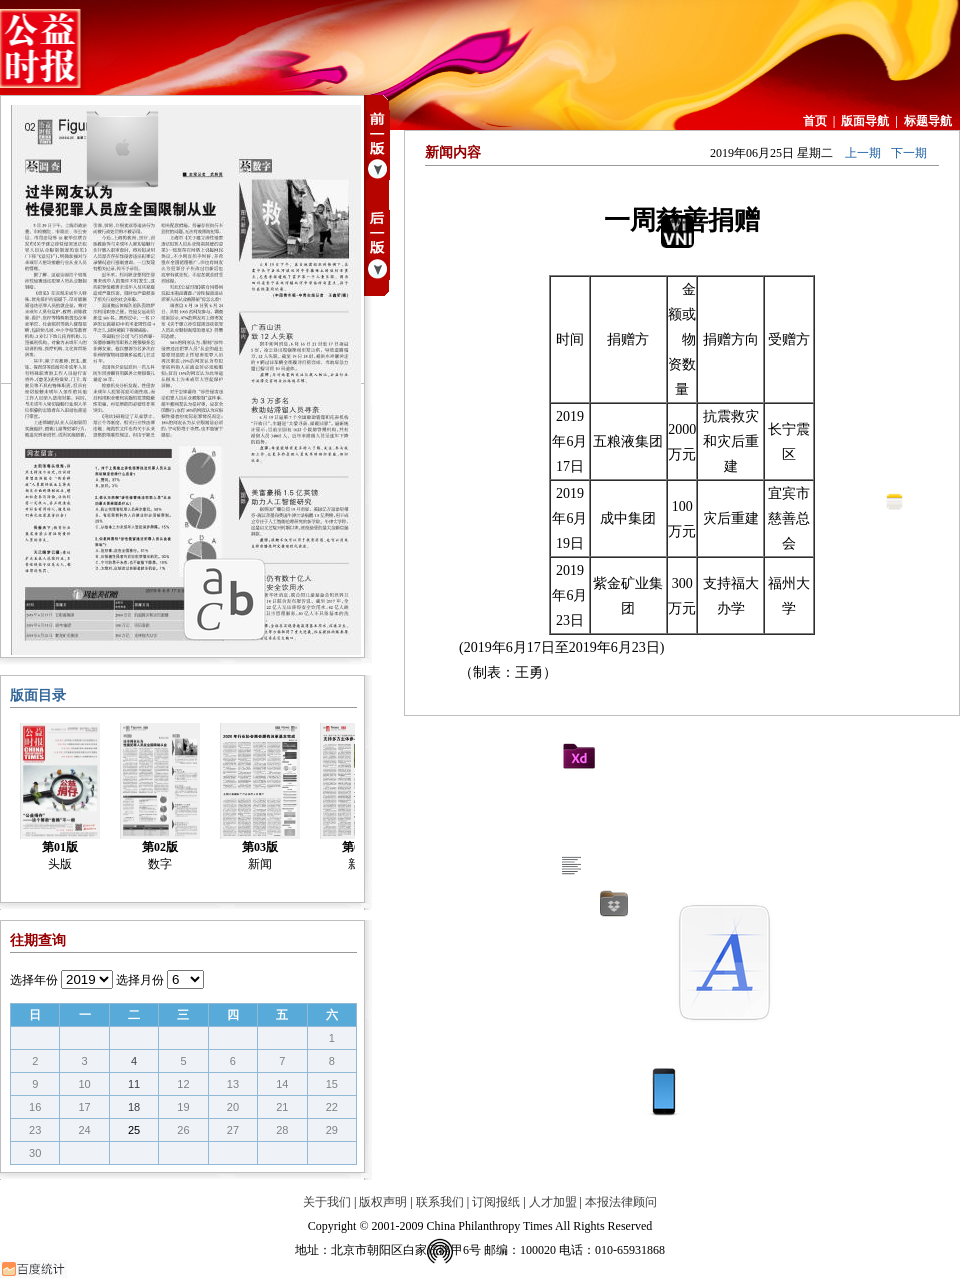  What do you see at coordinates (664, 1092) in the screenshot?
I see `indicates a connected iPhone device` at bounding box center [664, 1092].